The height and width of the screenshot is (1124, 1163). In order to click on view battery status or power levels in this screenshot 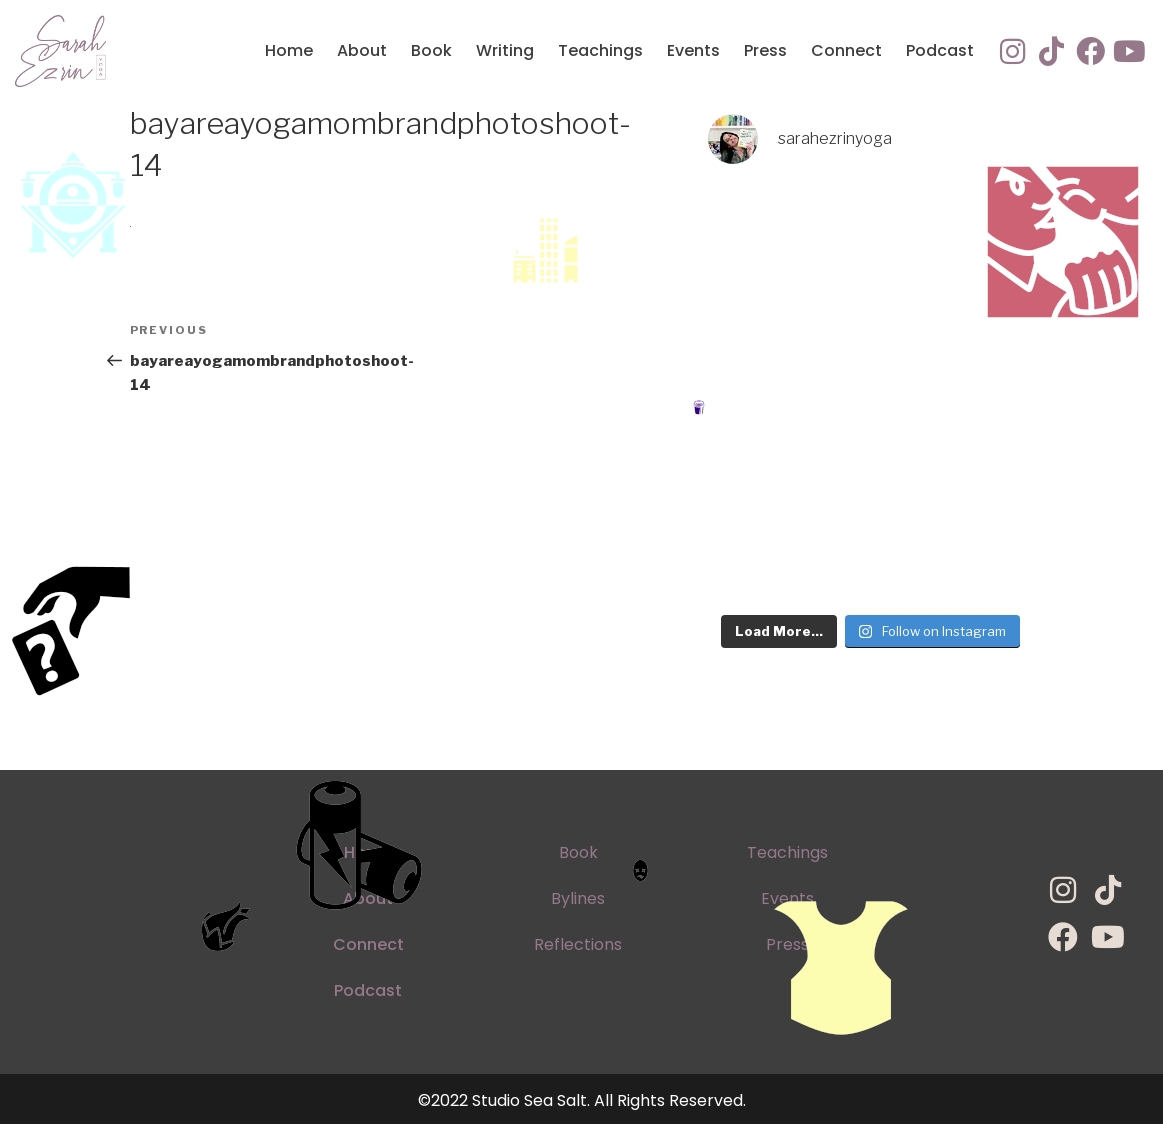, I will do `click(359, 844)`.